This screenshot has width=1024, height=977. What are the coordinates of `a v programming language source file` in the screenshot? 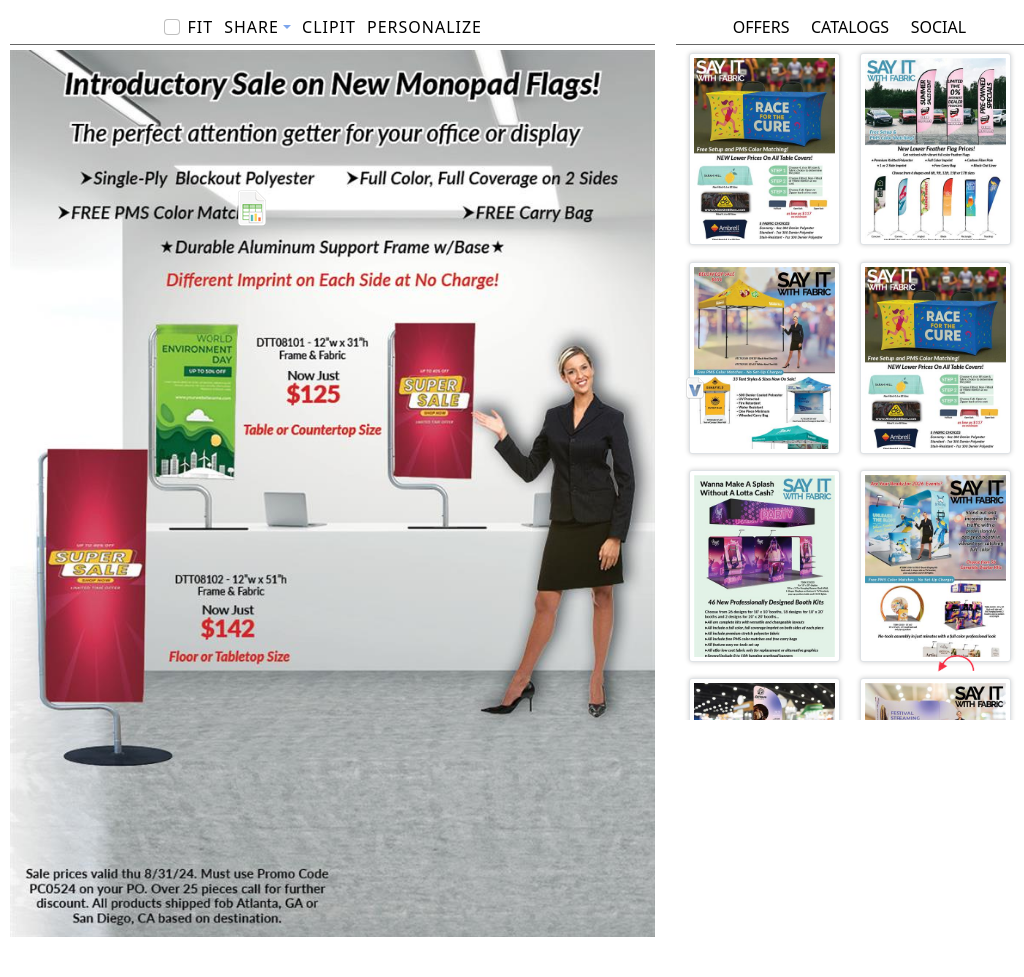 It's located at (695, 388).